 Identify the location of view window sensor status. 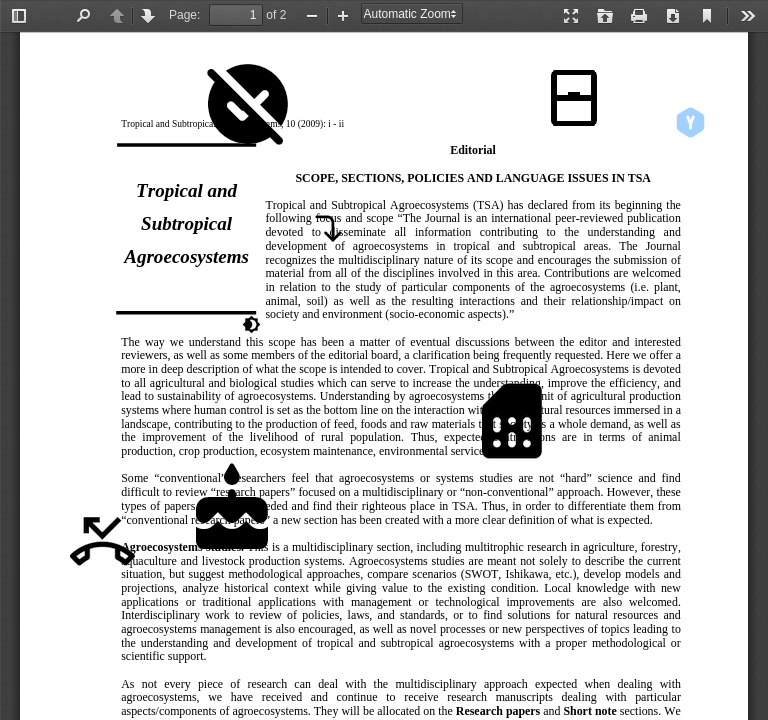
(574, 98).